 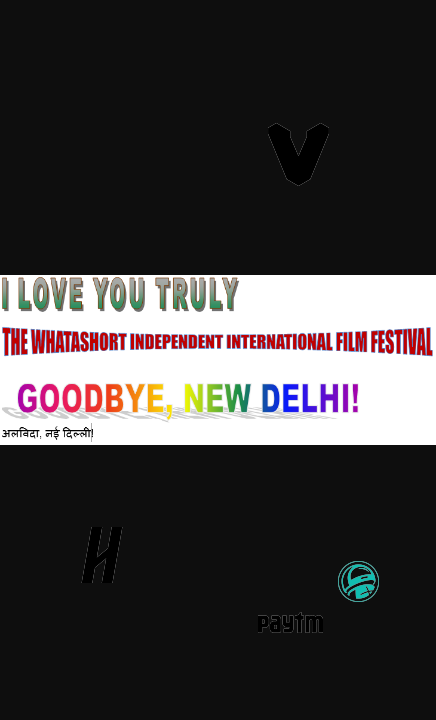 I want to click on handshake app or platform logo, so click(x=102, y=555).